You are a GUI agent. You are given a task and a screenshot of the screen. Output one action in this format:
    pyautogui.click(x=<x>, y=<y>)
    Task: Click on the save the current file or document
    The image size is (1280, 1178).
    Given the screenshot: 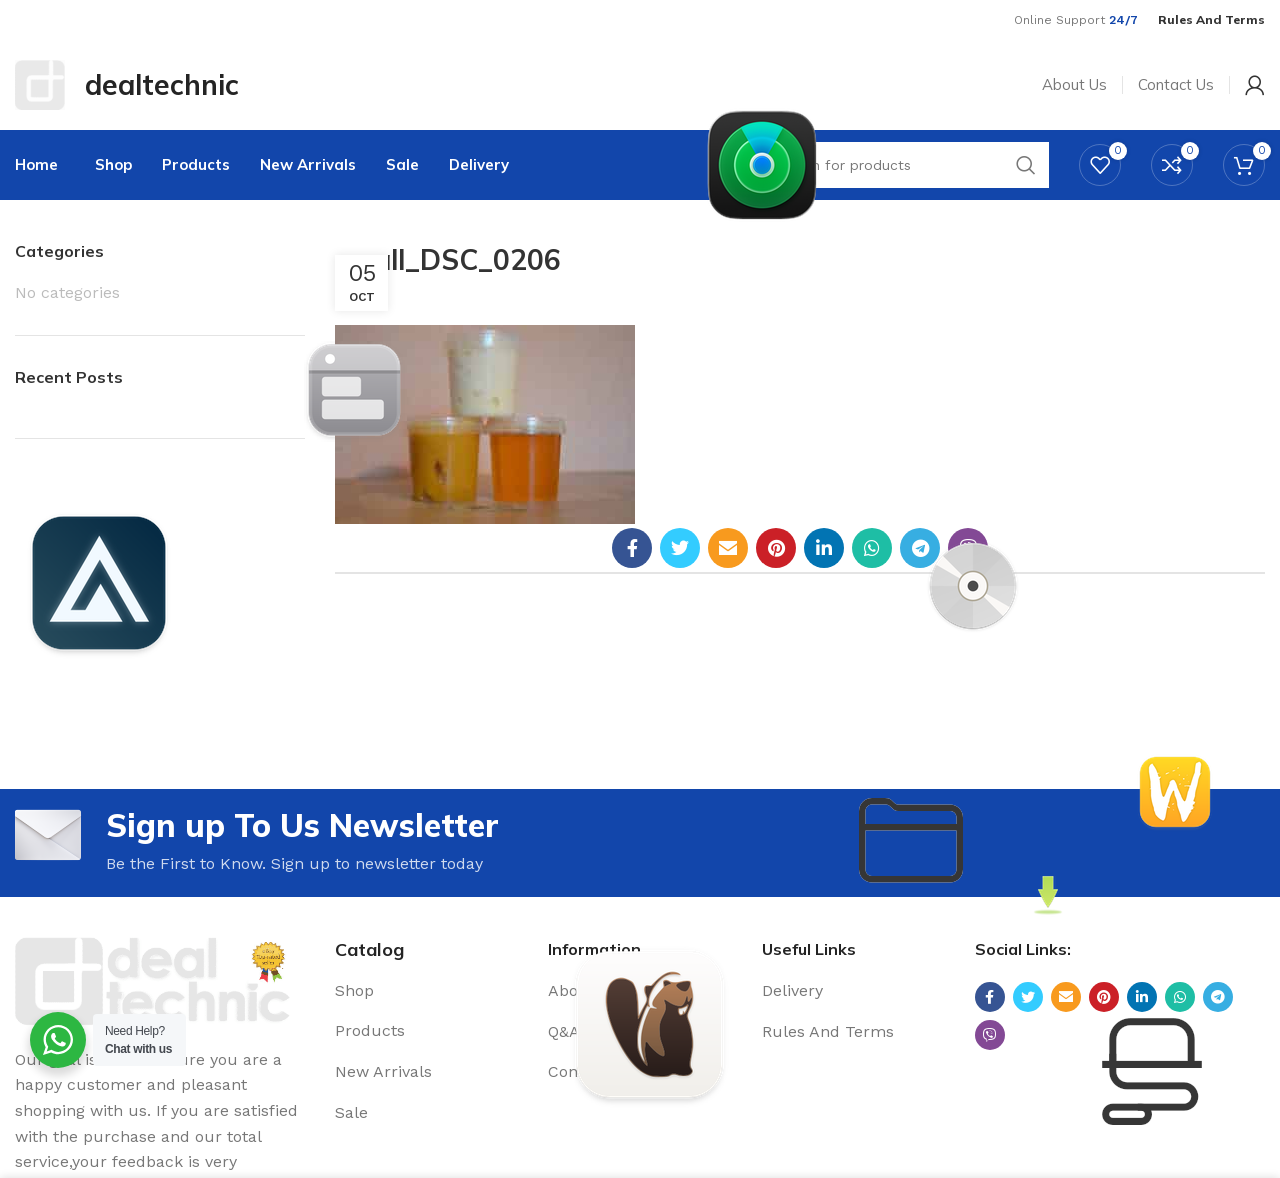 What is the action you would take?
    pyautogui.click(x=1048, y=893)
    